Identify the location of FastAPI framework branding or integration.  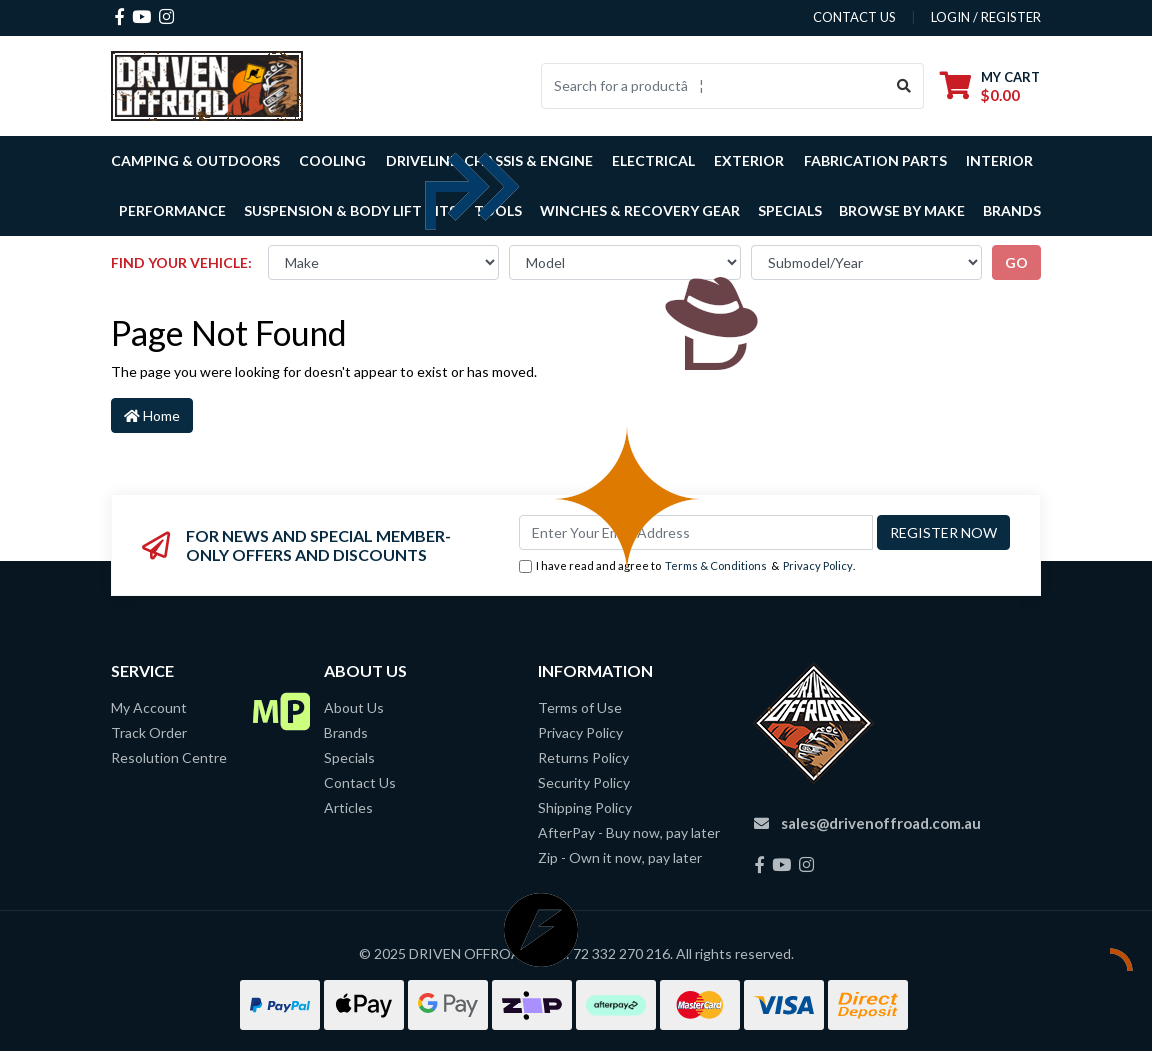
(541, 930).